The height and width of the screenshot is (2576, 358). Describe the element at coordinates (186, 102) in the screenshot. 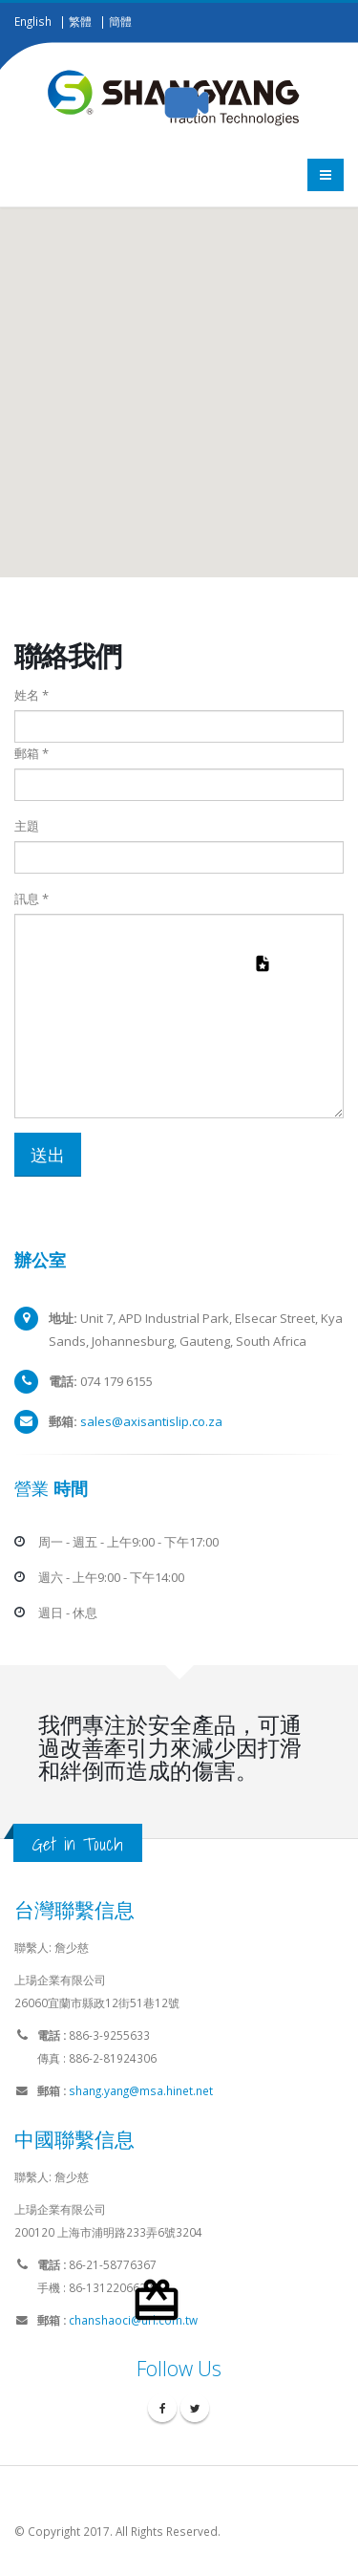

I see `start a video call` at that location.